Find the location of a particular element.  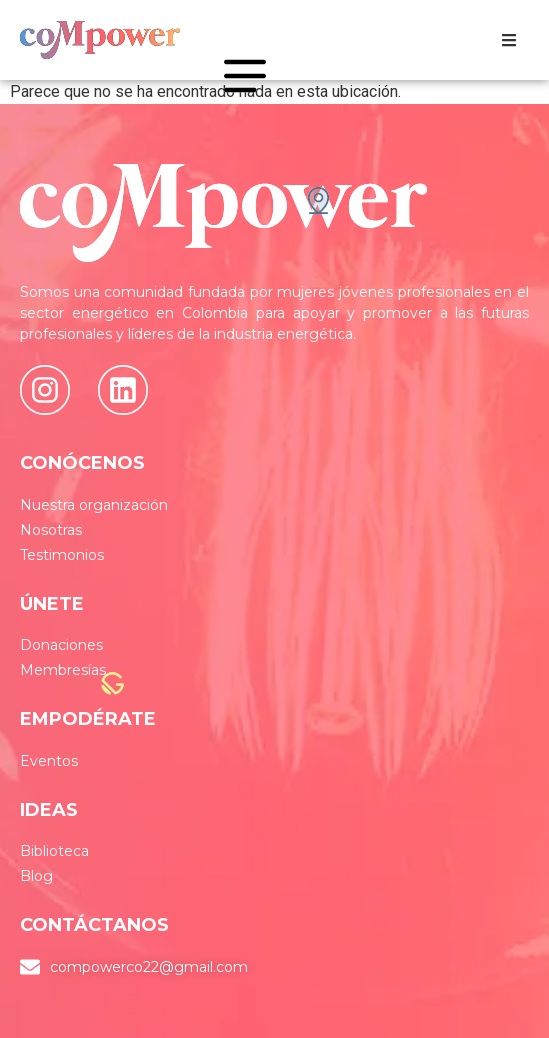

view location on map is located at coordinates (318, 200).